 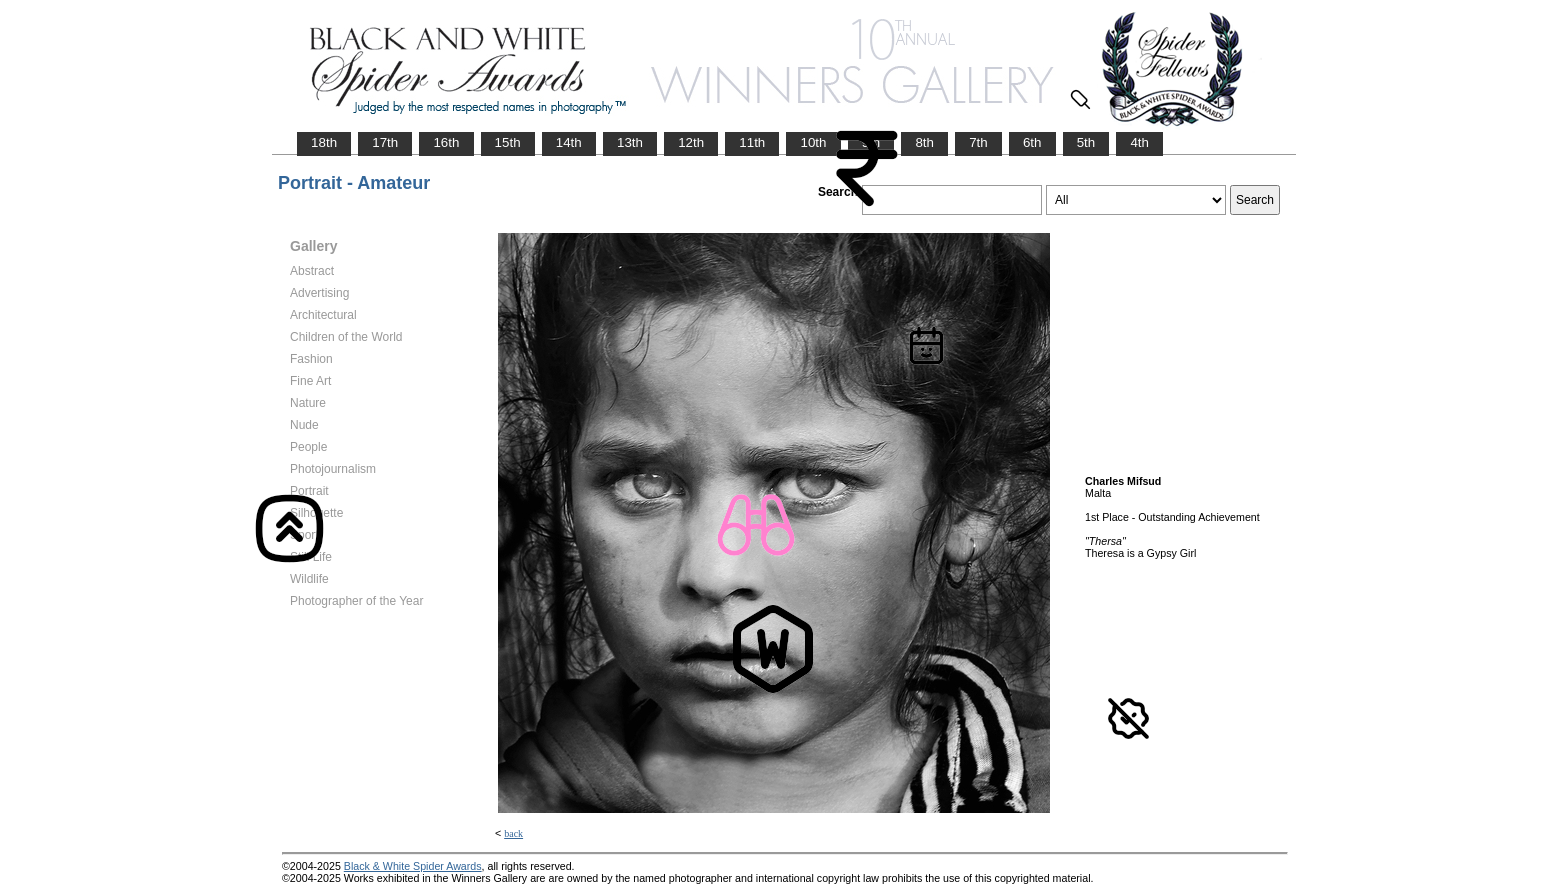 What do you see at coordinates (773, 649) in the screenshot?
I see `open or access a service starting with "W"` at bounding box center [773, 649].